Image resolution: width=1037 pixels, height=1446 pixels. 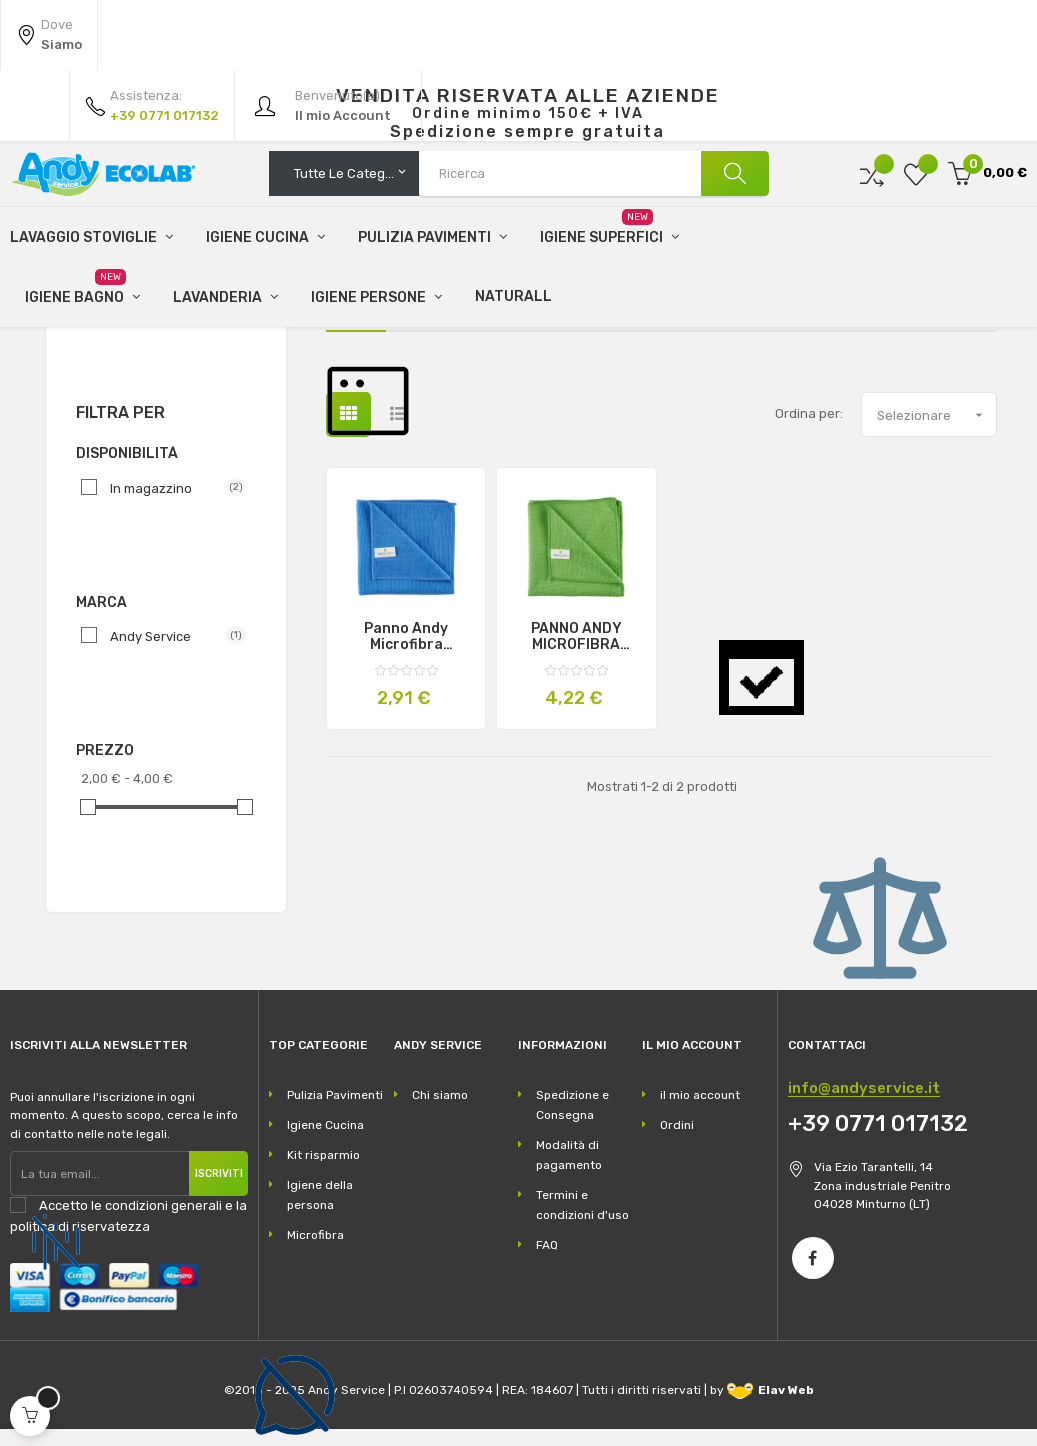 What do you see at coordinates (368, 401) in the screenshot?
I see `open application window` at bounding box center [368, 401].